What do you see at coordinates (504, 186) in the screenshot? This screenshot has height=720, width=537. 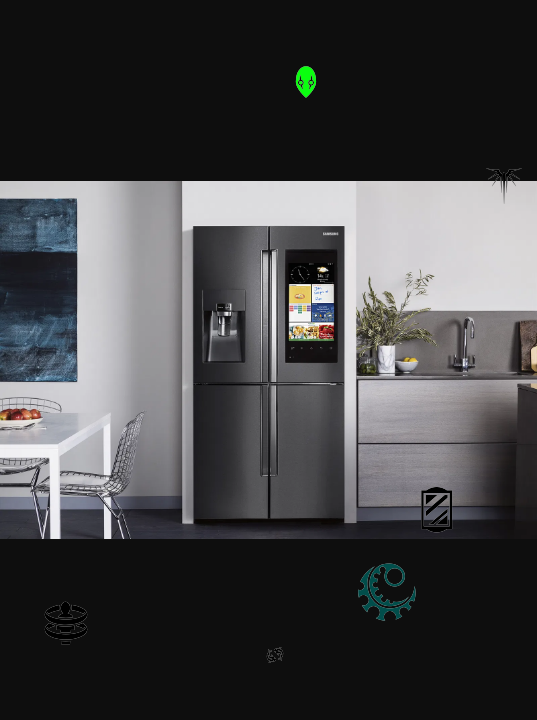 I see `select evil or dark faction in character creation` at bounding box center [504, 186].